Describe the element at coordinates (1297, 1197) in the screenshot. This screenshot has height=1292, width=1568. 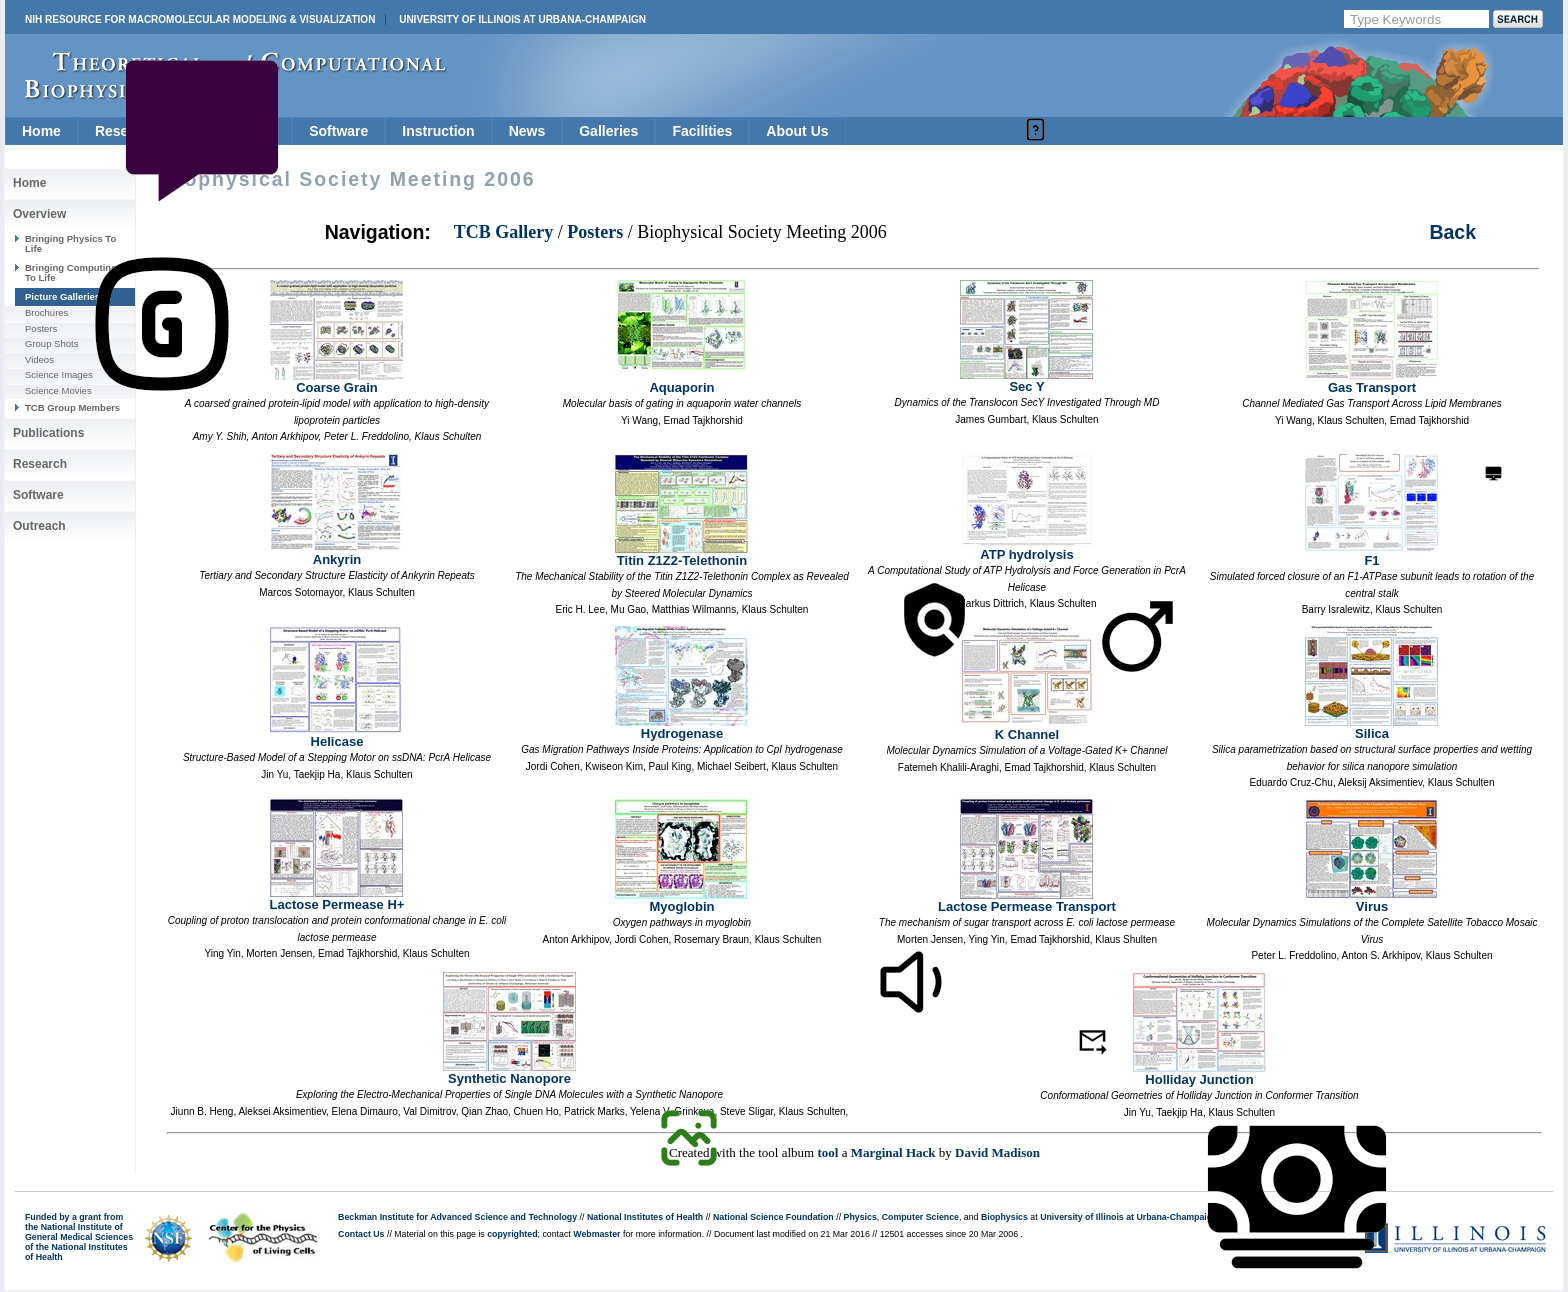
I see `view your cash balance` at that location.